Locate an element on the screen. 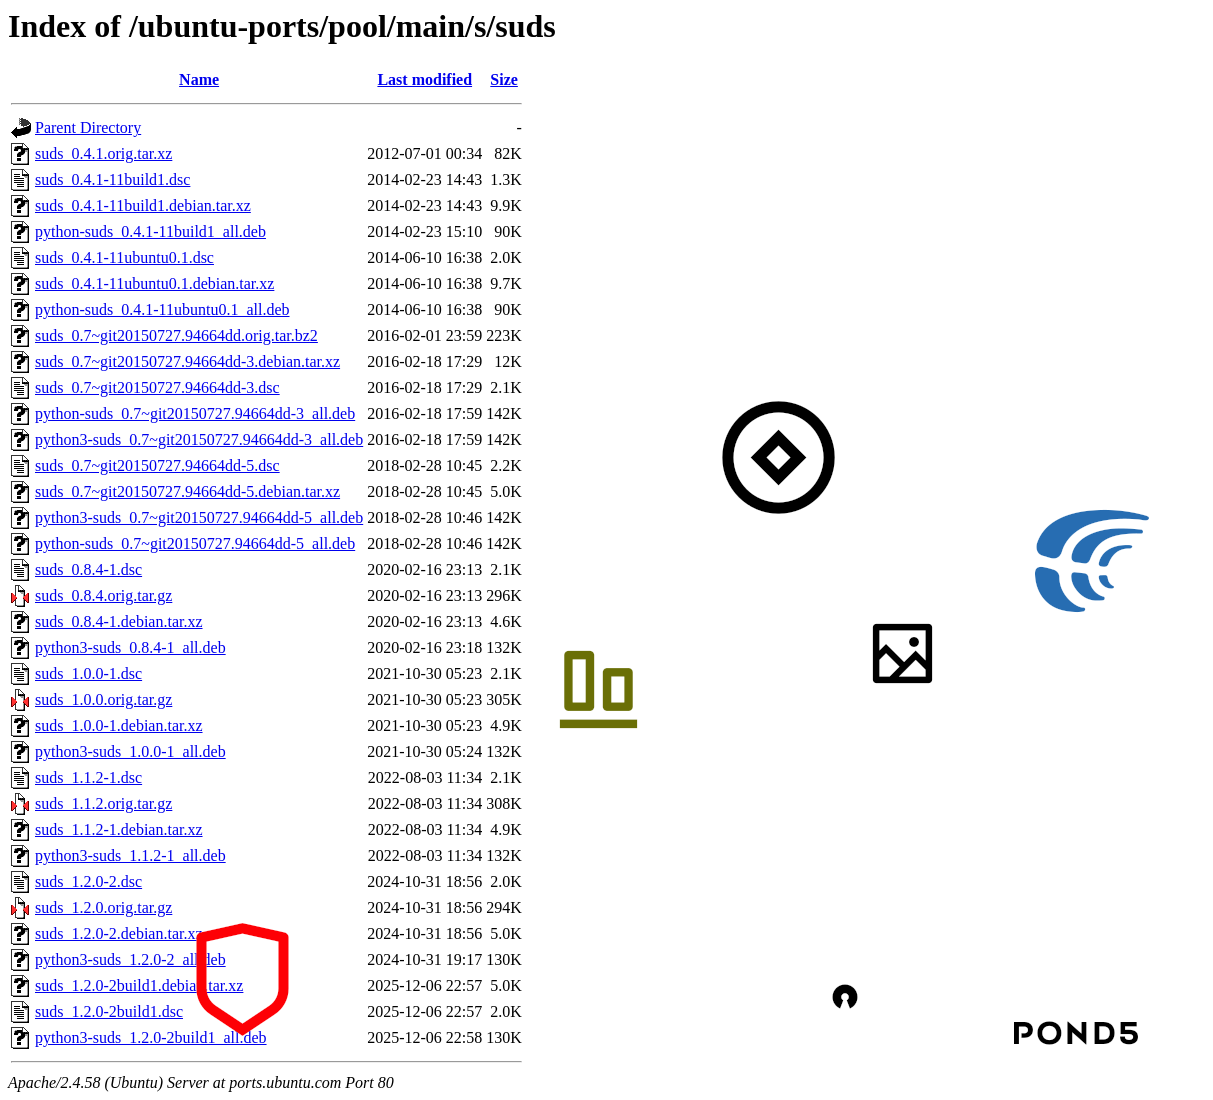 The height and width of the screenshot is (1100, 1213). visit pond5 stock media marketplace is located at coordinates (1076, 1033).